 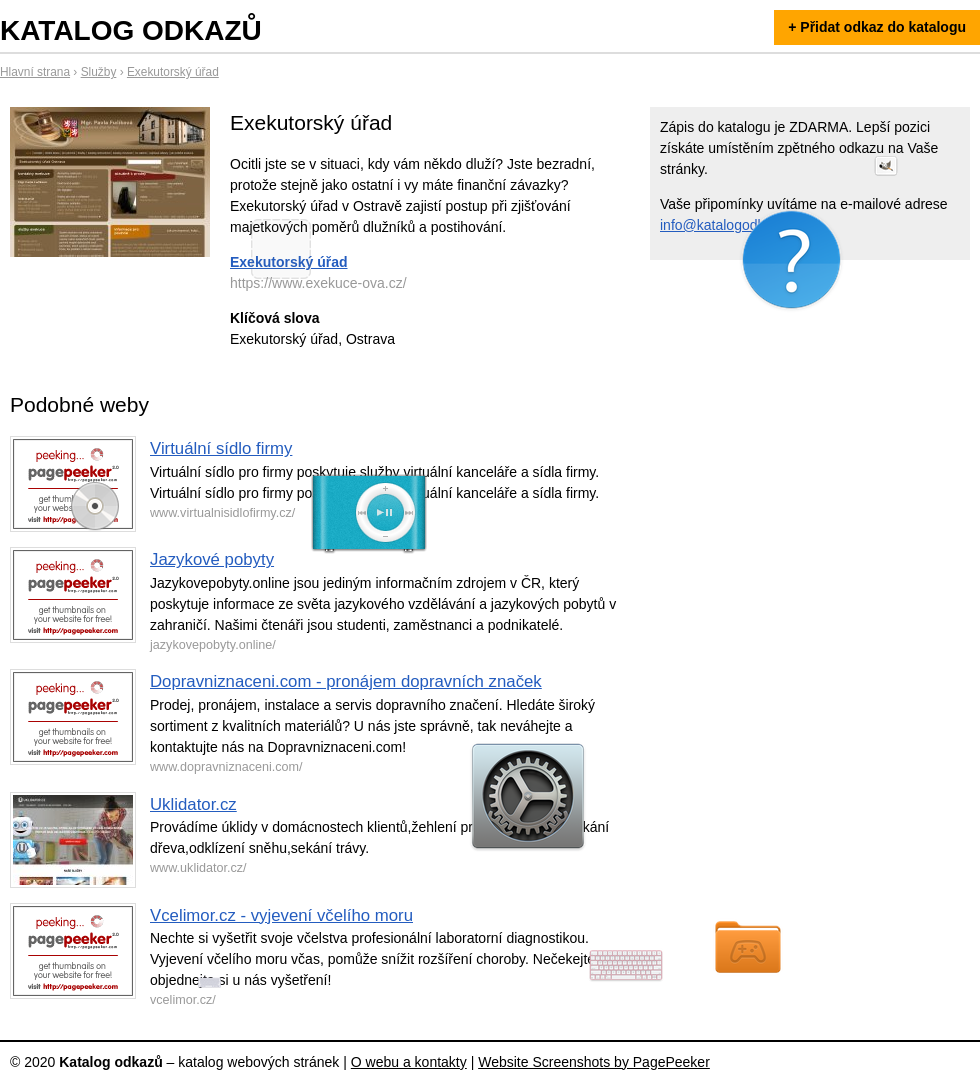 I want to click on open your games folder, so click(x=748, y=947).